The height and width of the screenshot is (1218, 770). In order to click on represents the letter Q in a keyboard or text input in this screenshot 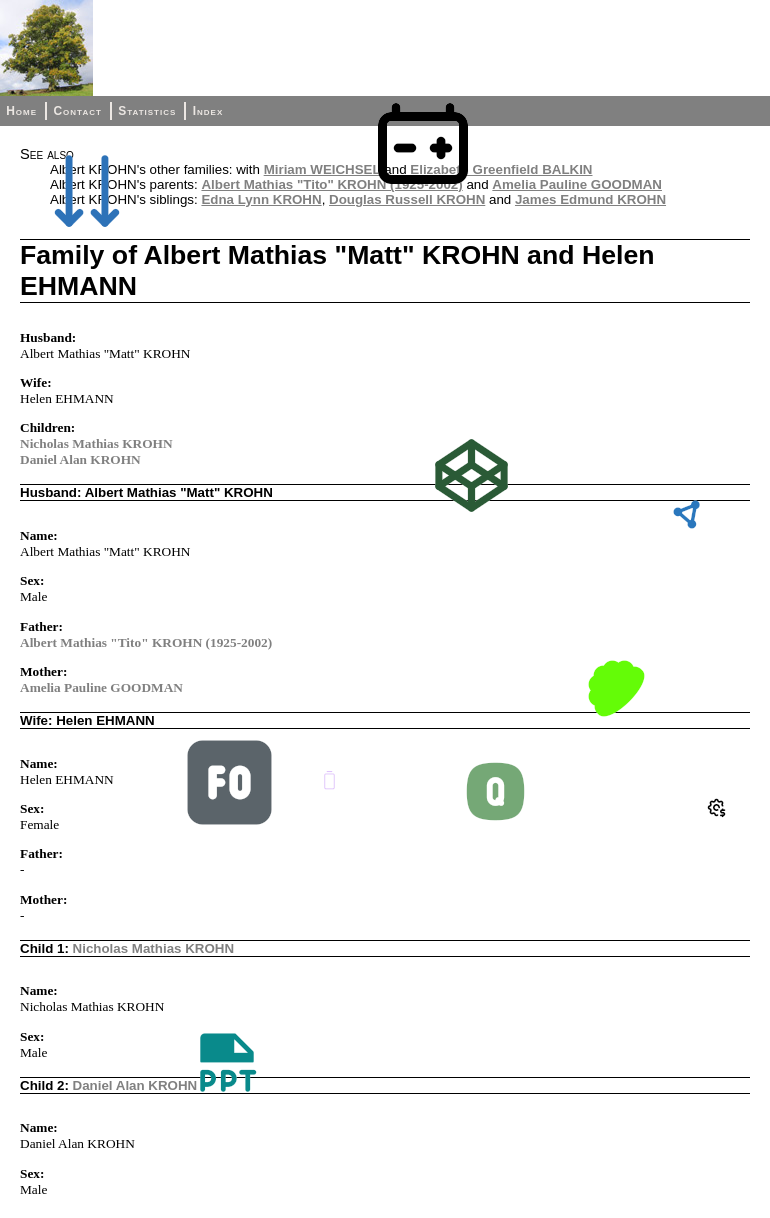, I will do `click(495, 791)`.